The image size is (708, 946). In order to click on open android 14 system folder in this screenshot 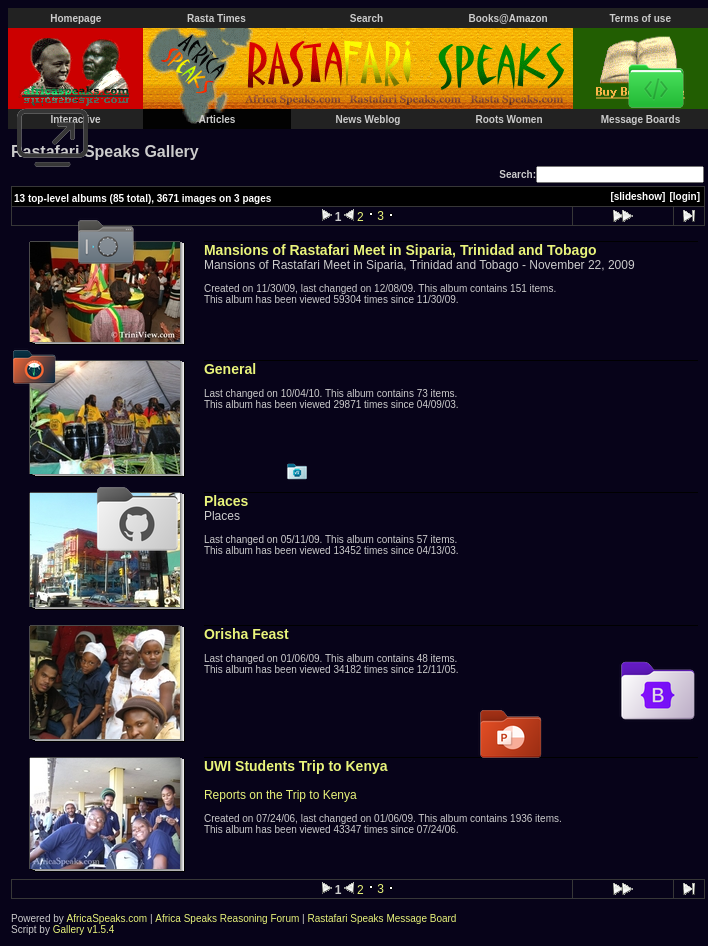, I will do `click(34, 368)`.